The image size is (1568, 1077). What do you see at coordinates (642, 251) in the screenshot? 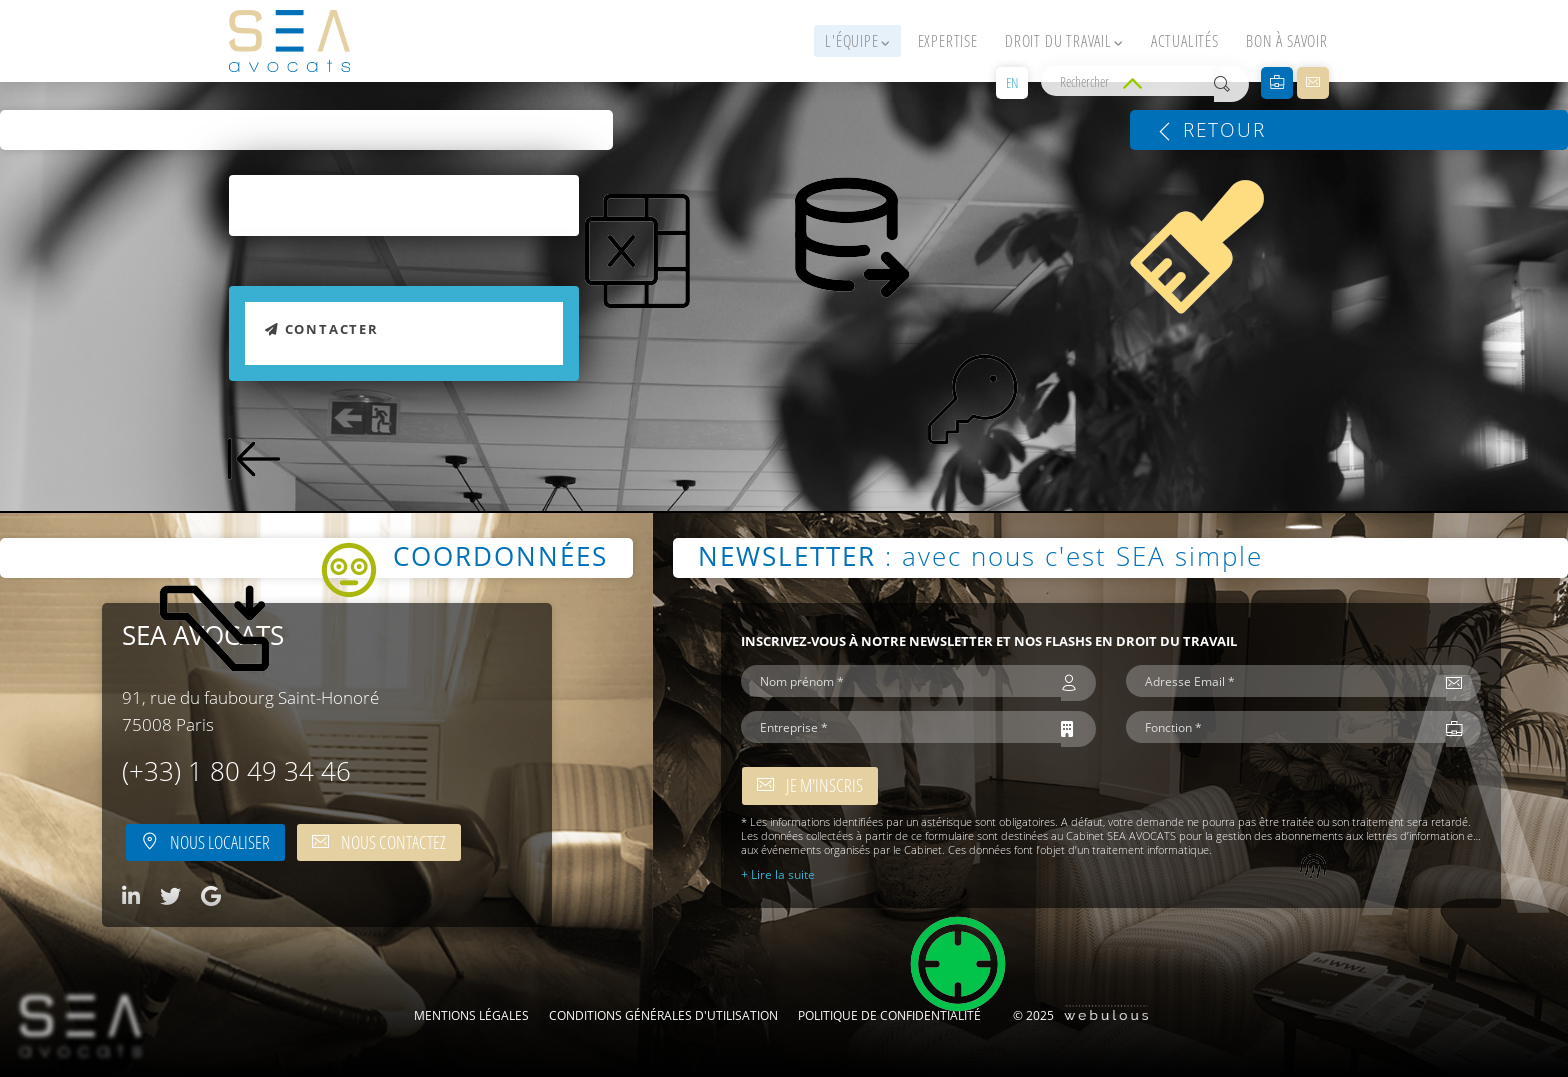
I see `open microsoft excel` at bounding box center [642, 251].